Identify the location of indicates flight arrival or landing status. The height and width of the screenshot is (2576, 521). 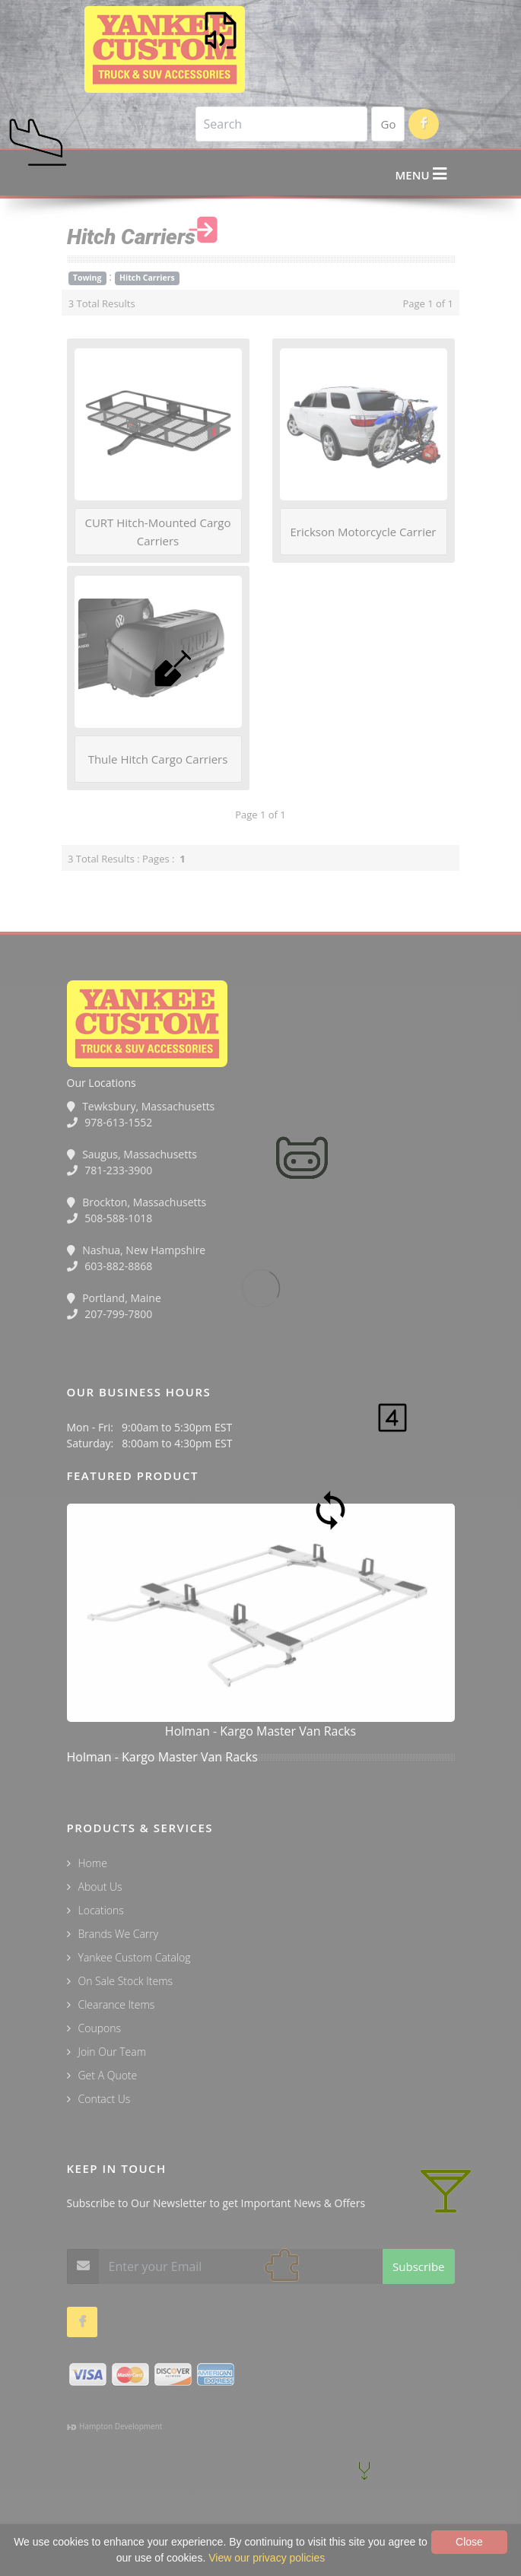
(35, 142).